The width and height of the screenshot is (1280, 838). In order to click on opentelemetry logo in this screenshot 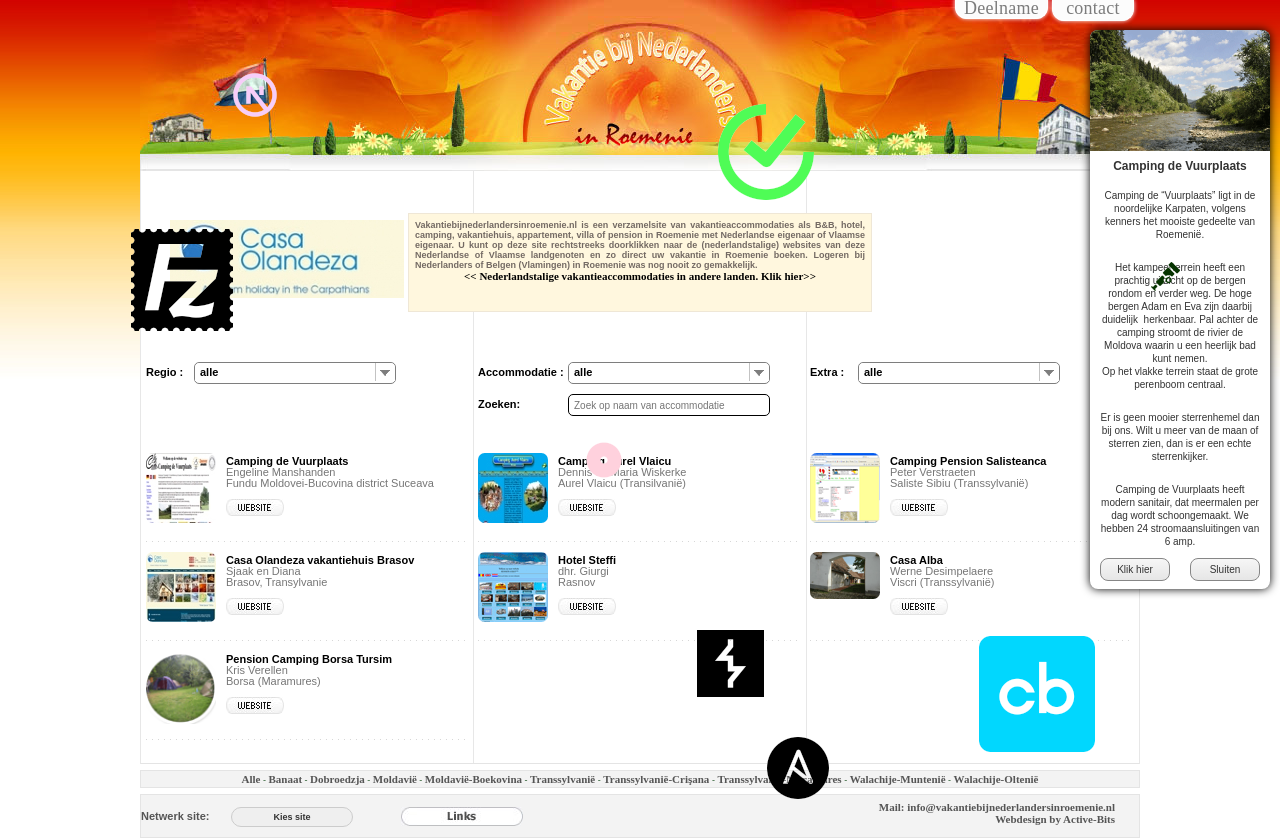, I will do `click(1165, 276)`.